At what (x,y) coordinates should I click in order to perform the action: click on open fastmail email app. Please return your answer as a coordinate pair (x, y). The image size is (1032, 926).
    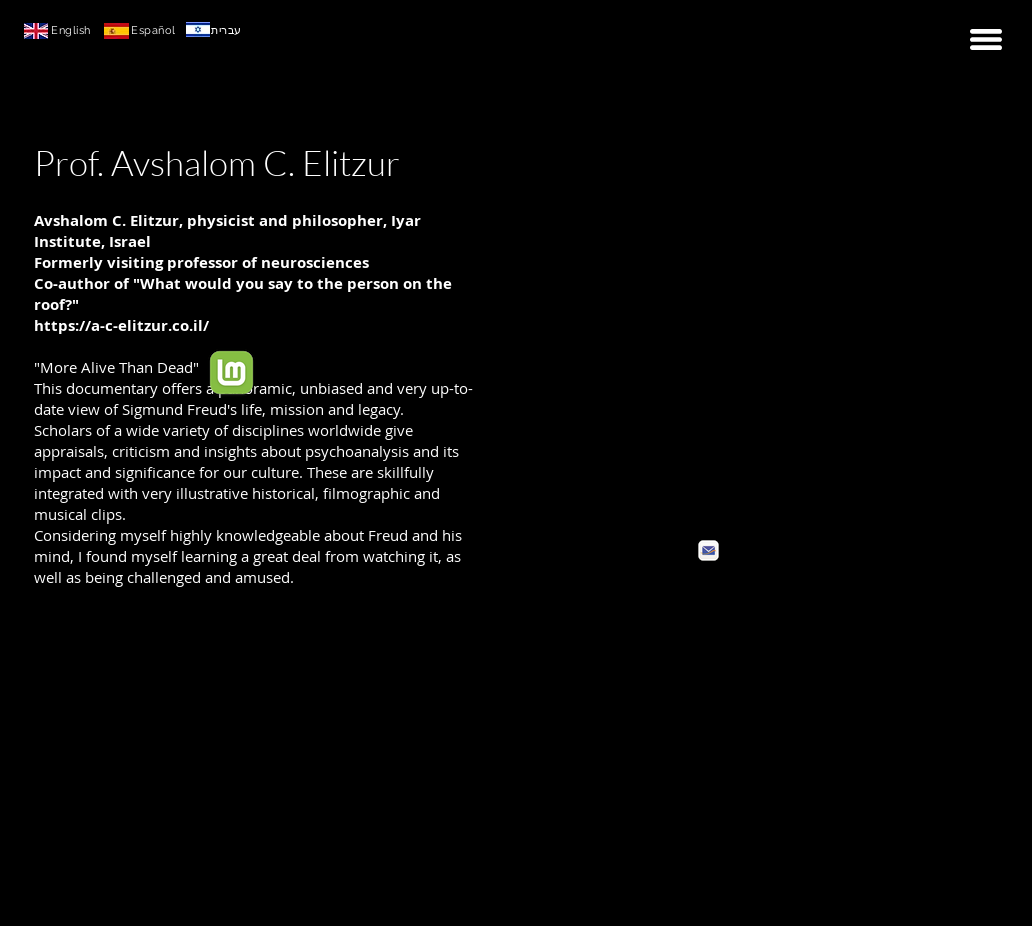
    Looking at the image, I should click on (708, 550).